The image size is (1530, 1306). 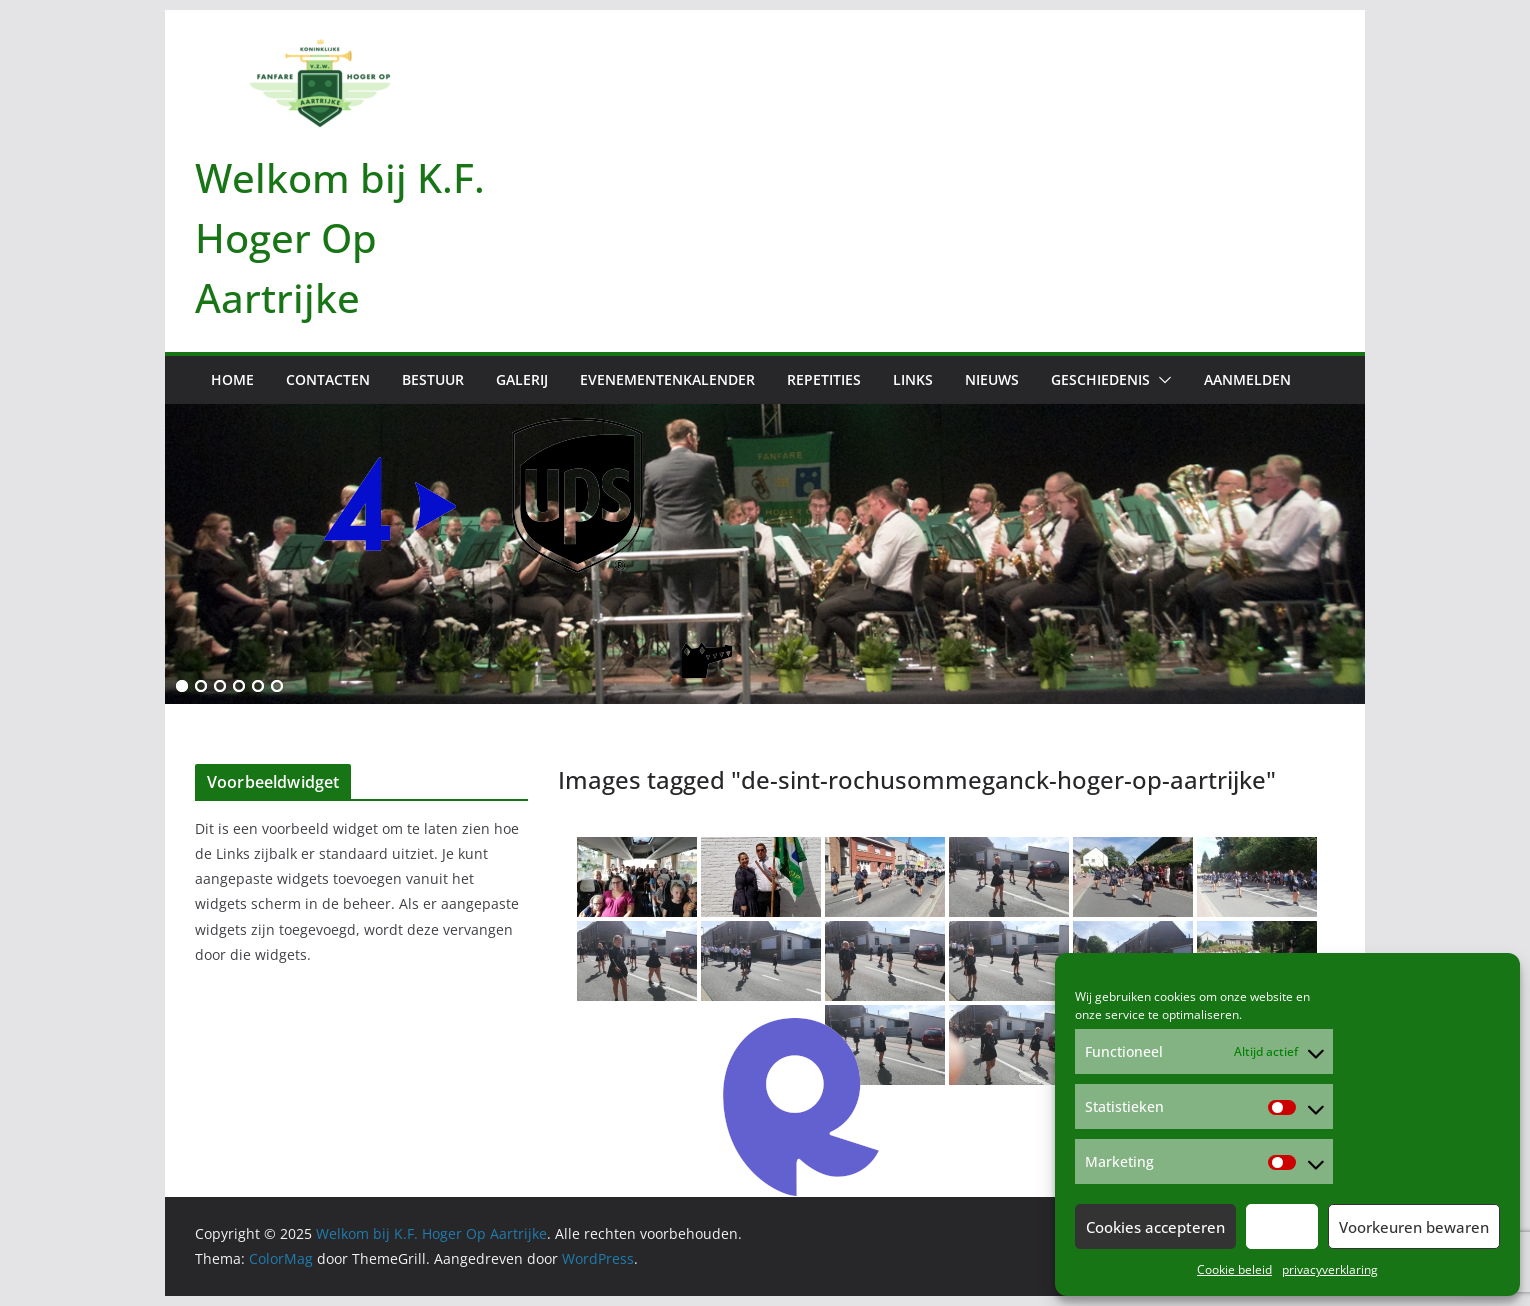 I want to click on visit comicfury webcomic hosting platform, so click(x=707, y=660).